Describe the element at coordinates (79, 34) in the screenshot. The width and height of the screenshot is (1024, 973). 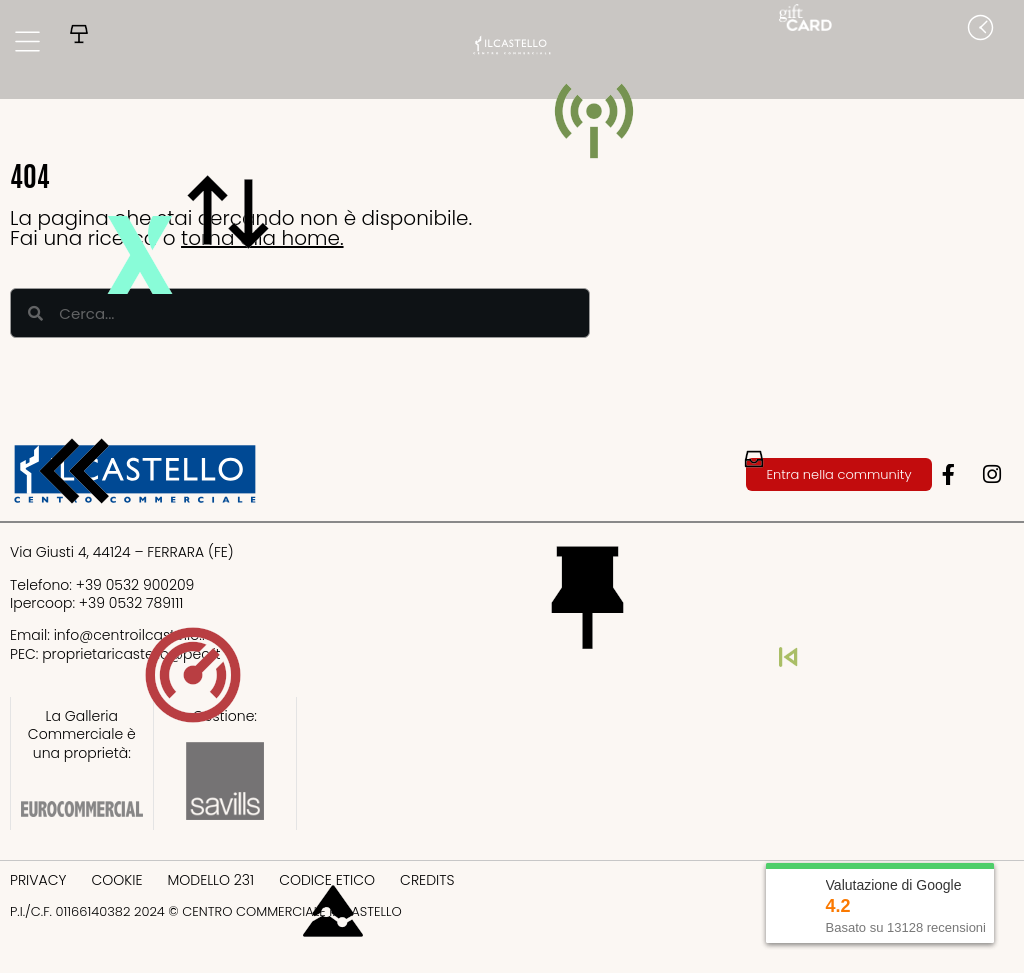
I see `open Apple Keynote presentation app` at that location.